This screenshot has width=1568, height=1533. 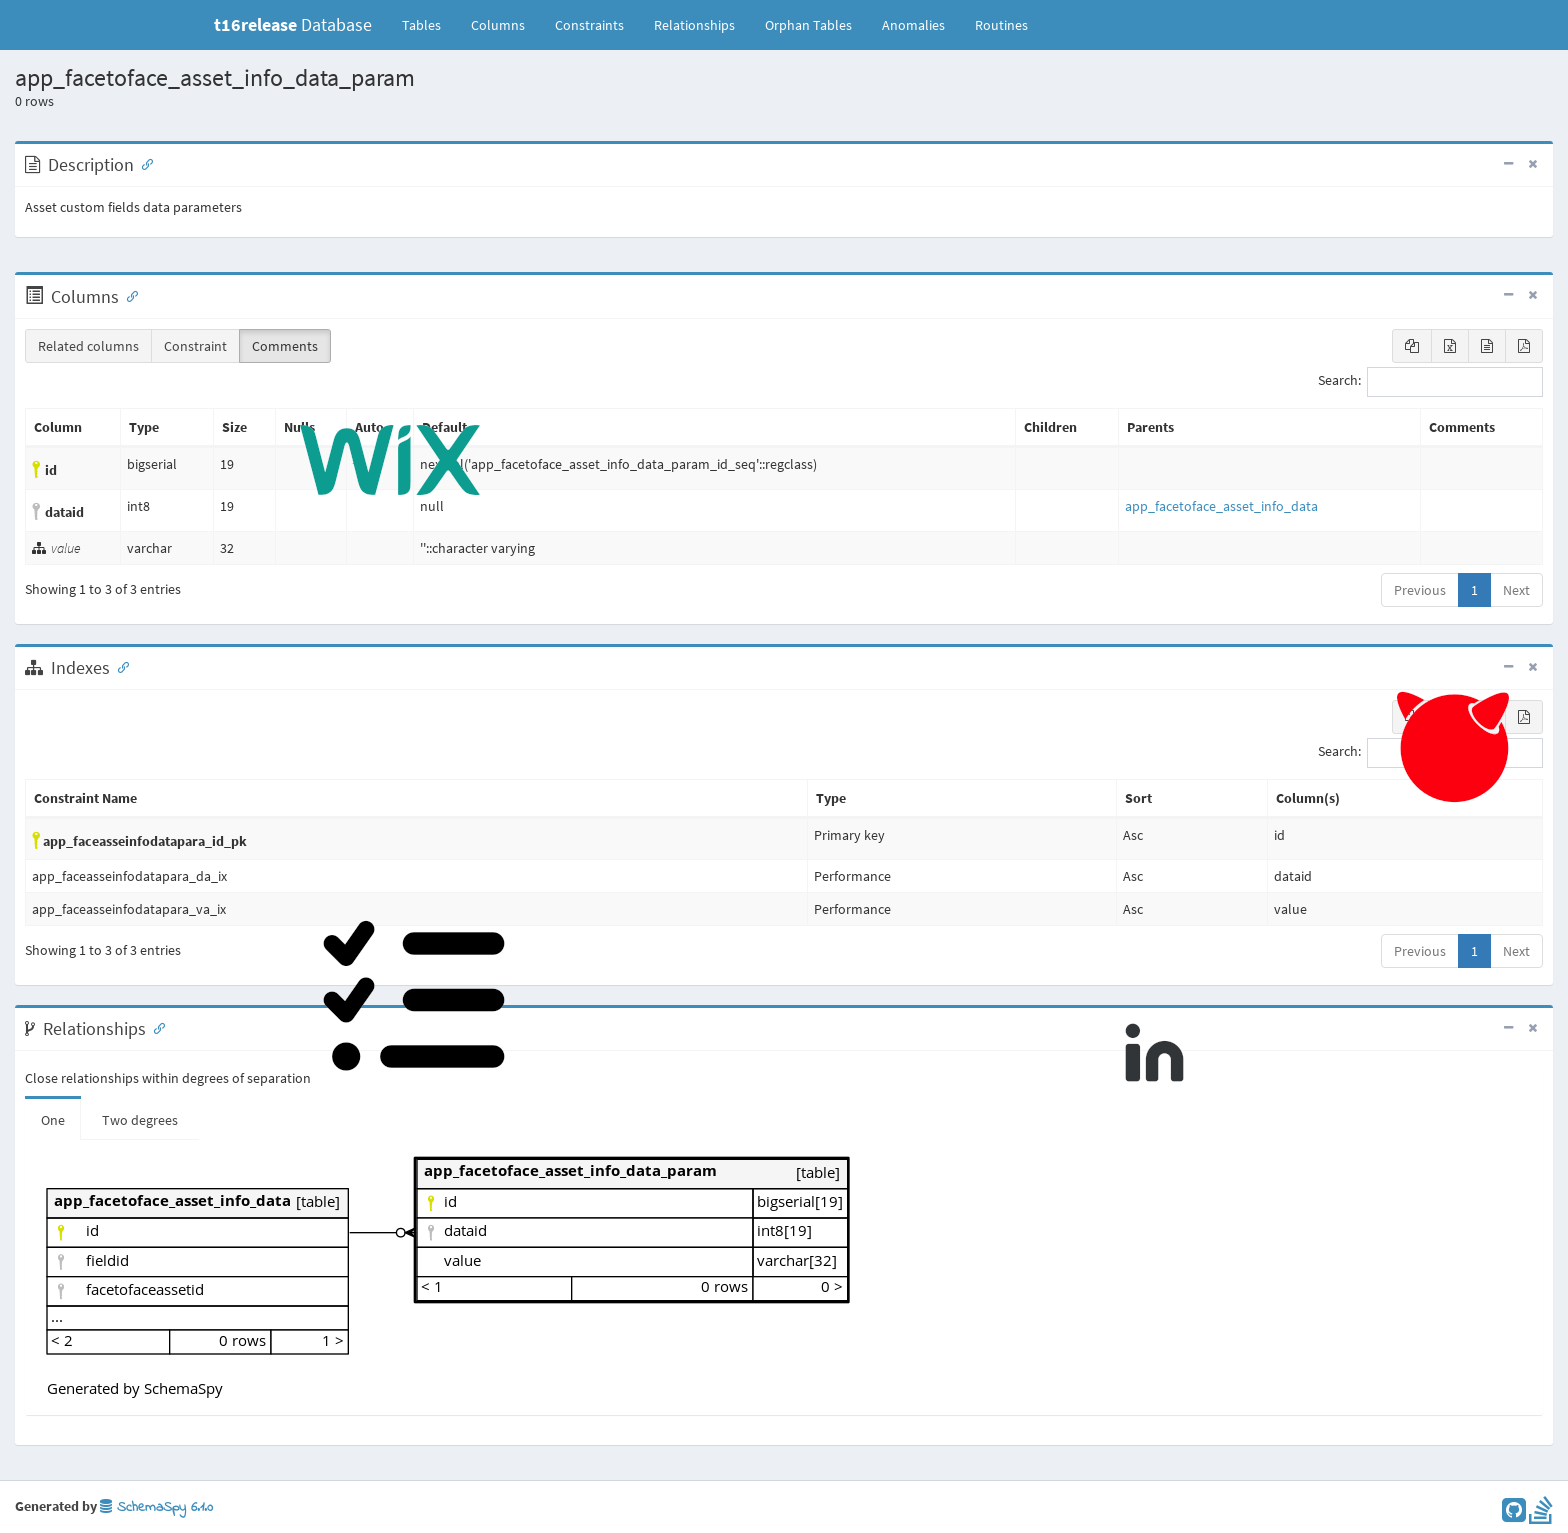 I want to click on connect with LinkedIn profile, so click(x=1154, y=1052).